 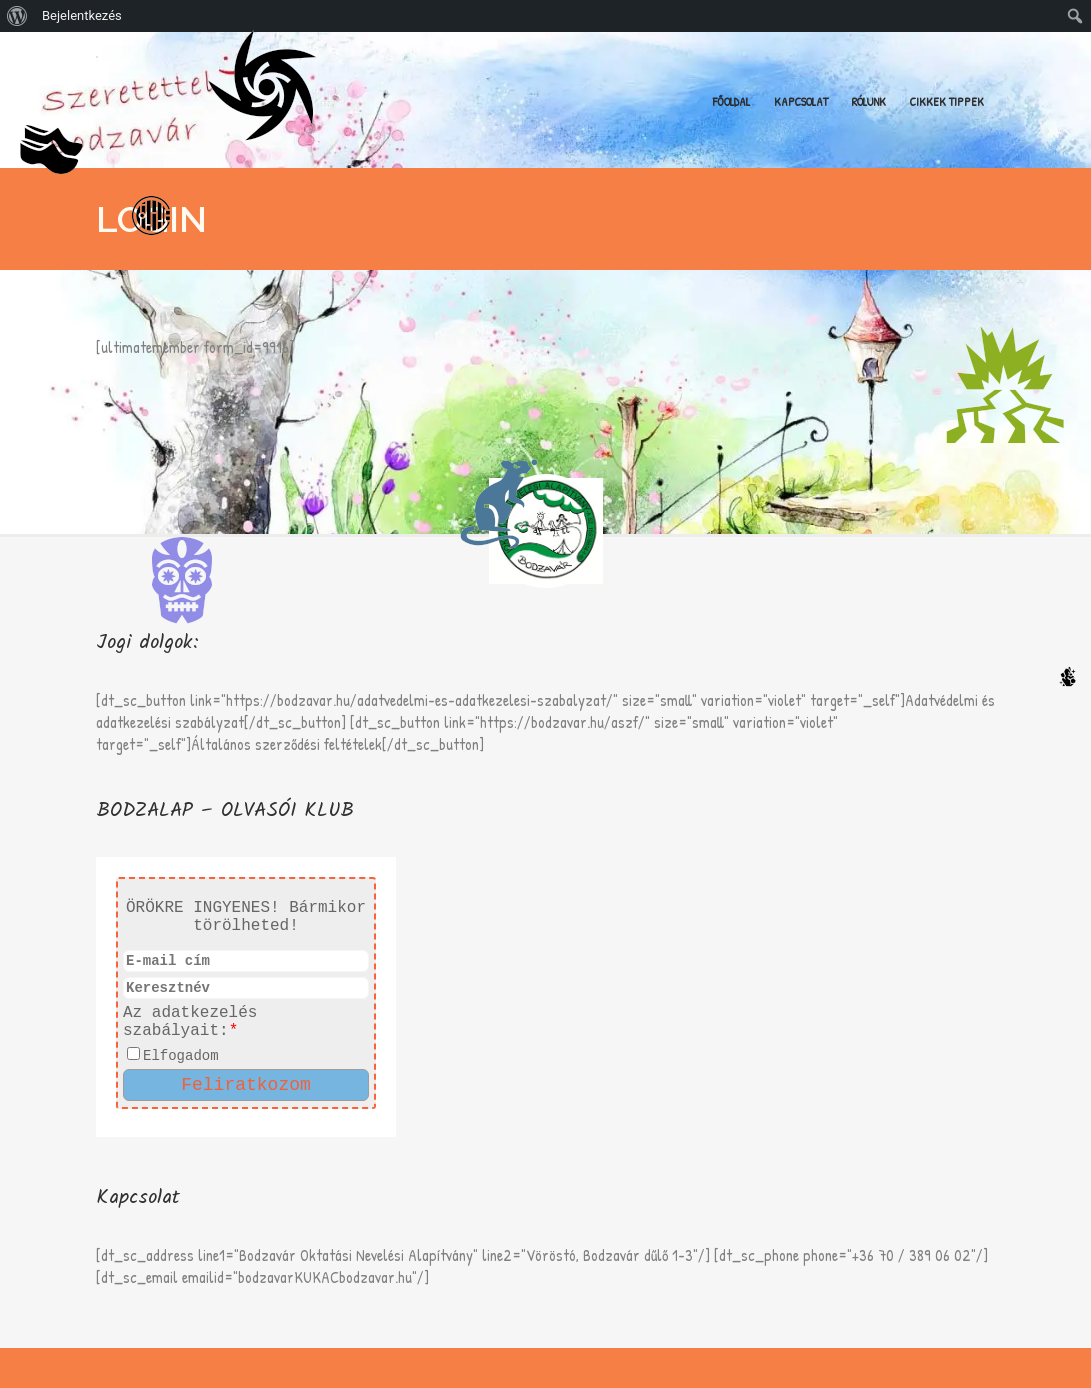 What do you see at coordinates (499, 504) in the screenshot?
I see `indicates pest or vermin in a game context` at bounding box center [499, 504].